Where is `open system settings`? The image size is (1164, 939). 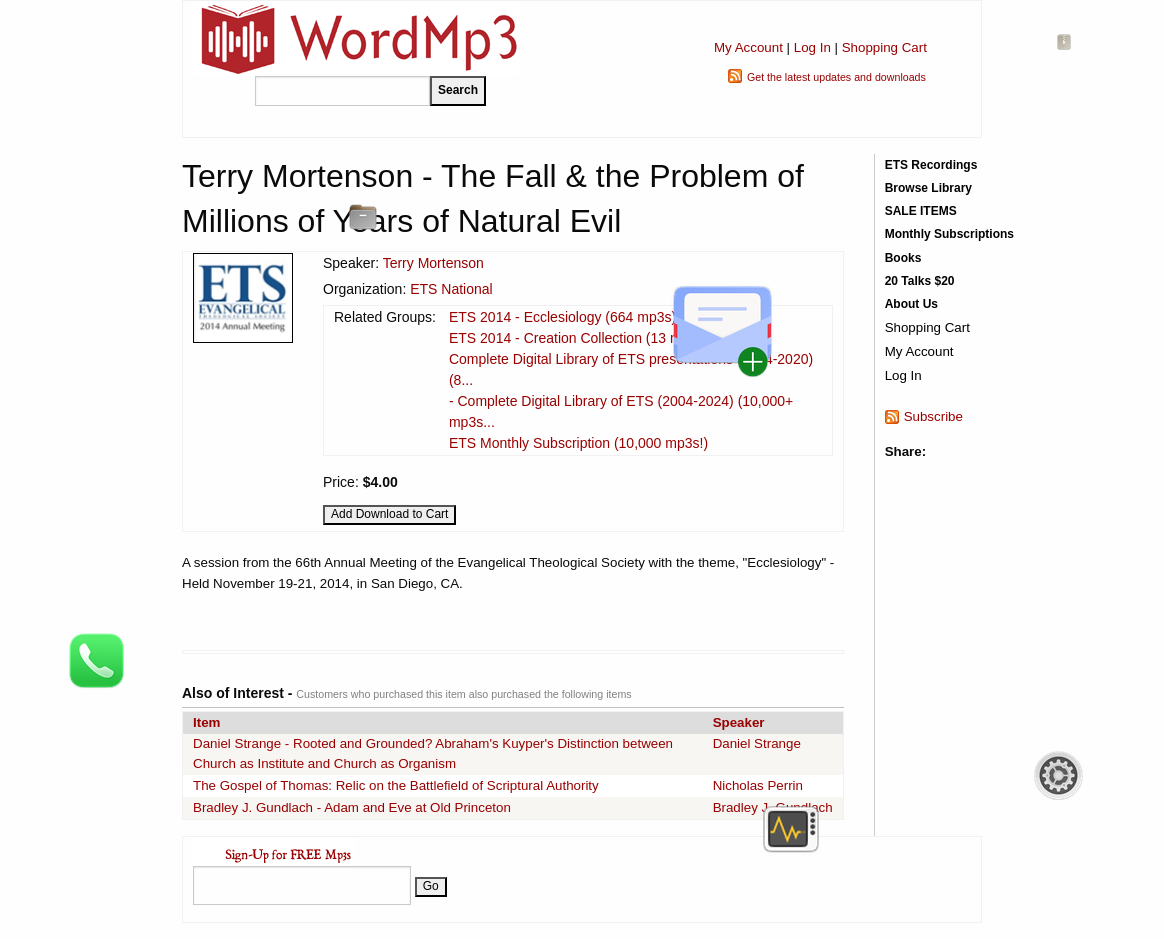 open system settings is located at coordinates (1058, 775).